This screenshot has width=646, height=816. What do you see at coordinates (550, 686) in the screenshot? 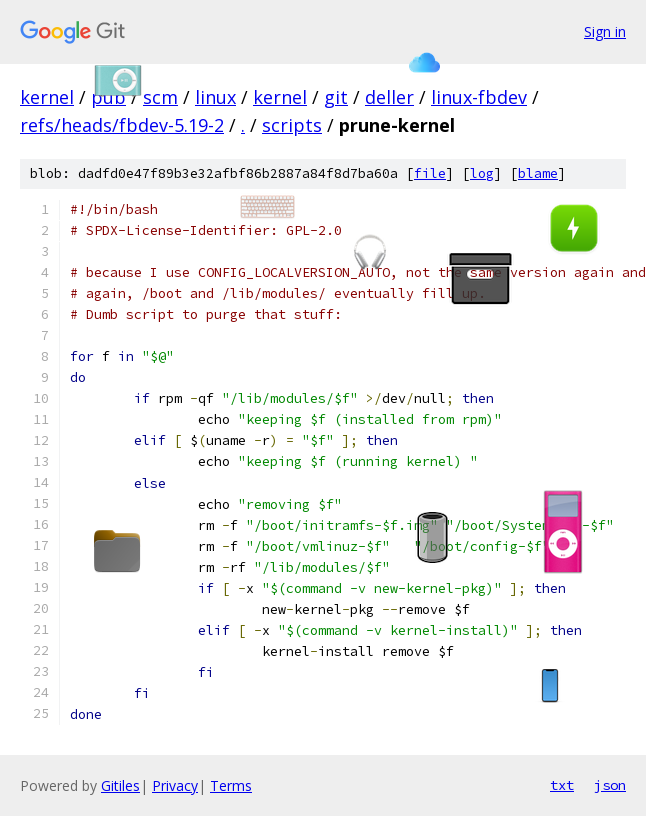
I see `manage connected iPhone device` at bounding box center [550, 686].